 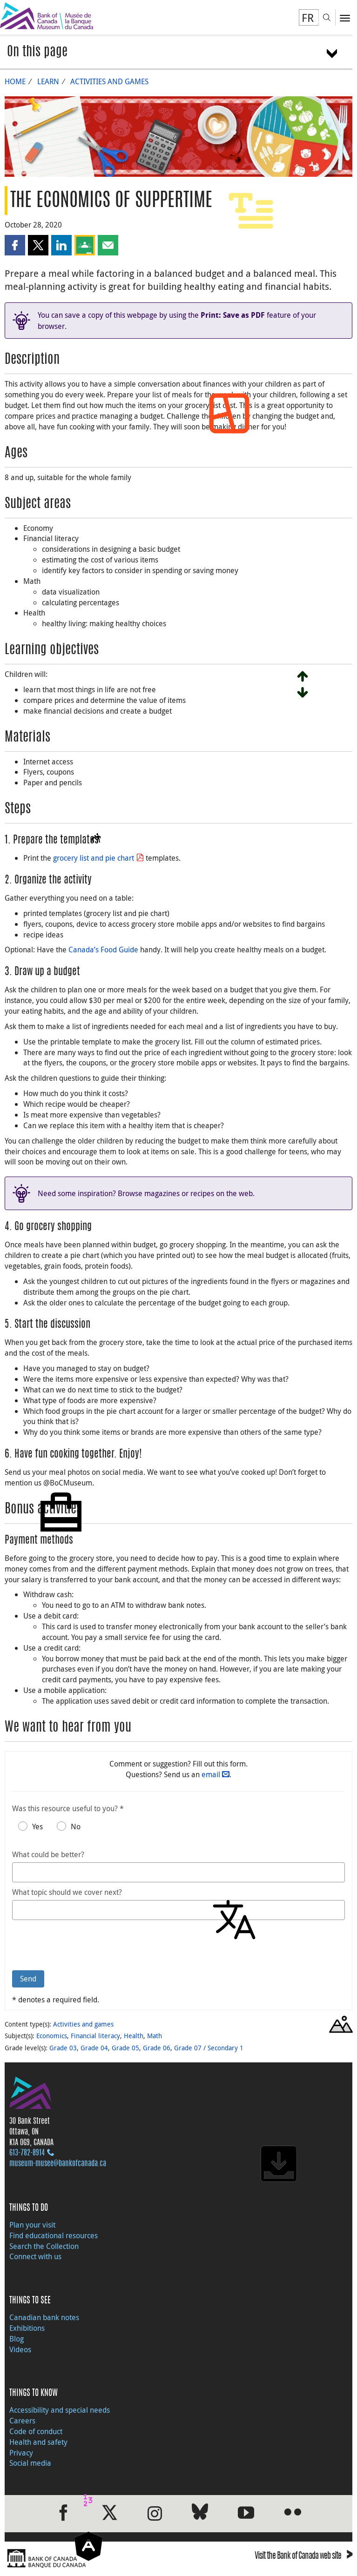 What do you see at coordinates (234, 1920) in the screenshot?
I see `change language settings` at bounding box center [234, 1920].